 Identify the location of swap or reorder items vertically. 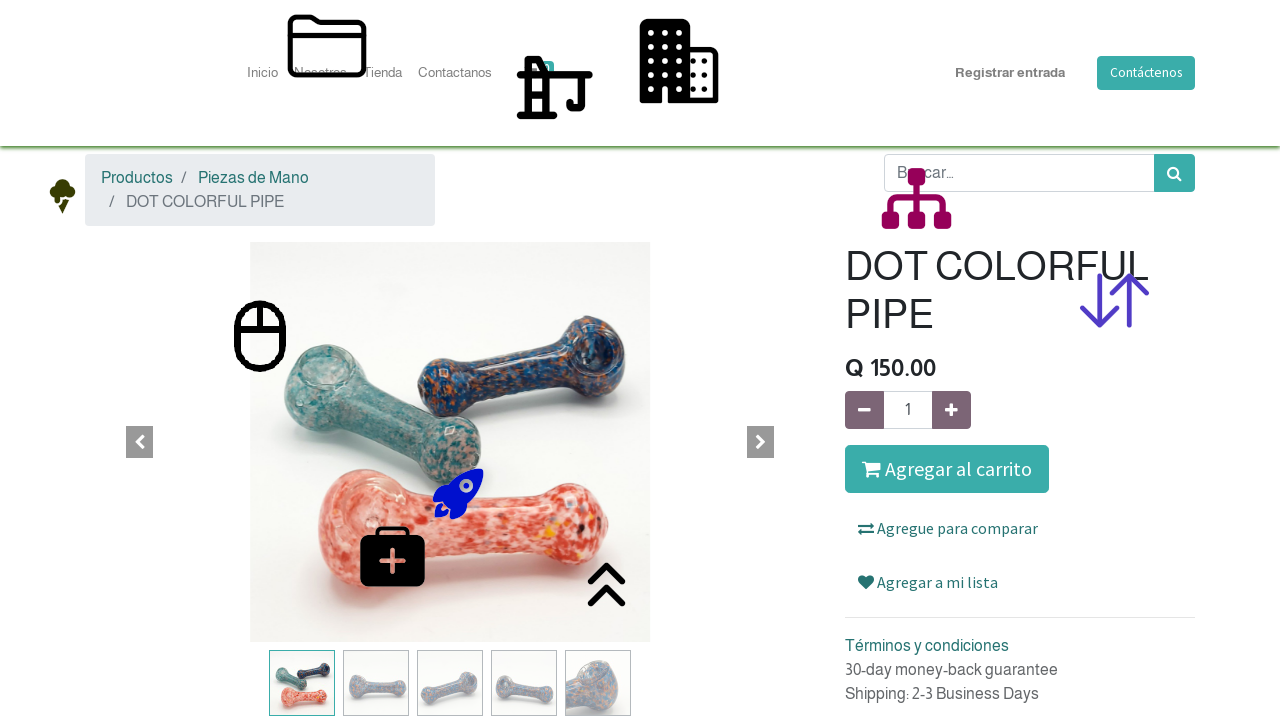
(1114, 300).